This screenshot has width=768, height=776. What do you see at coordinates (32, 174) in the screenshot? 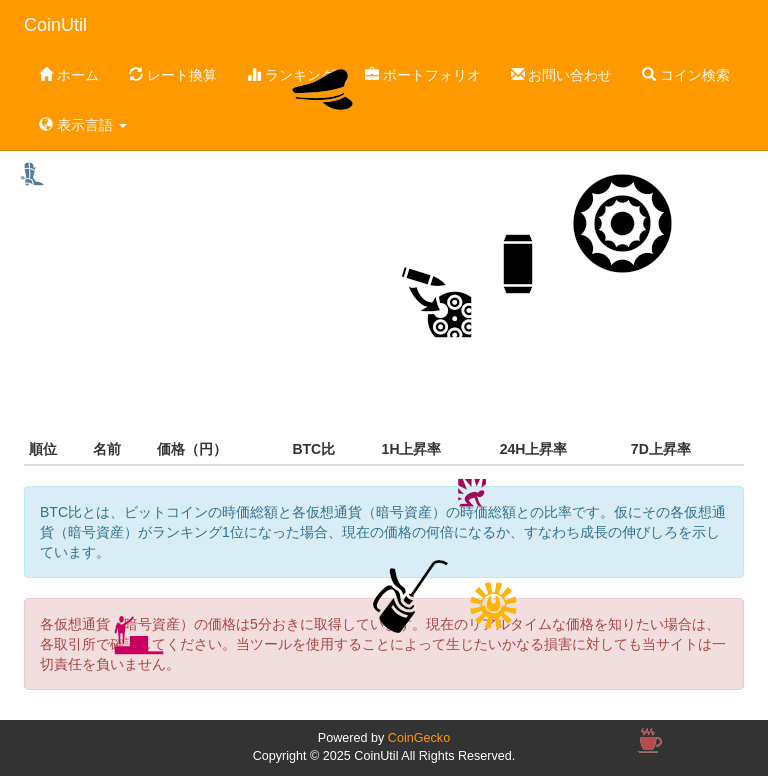
I see `select western or cowboy-themed content` at bounding box center [32, 174].